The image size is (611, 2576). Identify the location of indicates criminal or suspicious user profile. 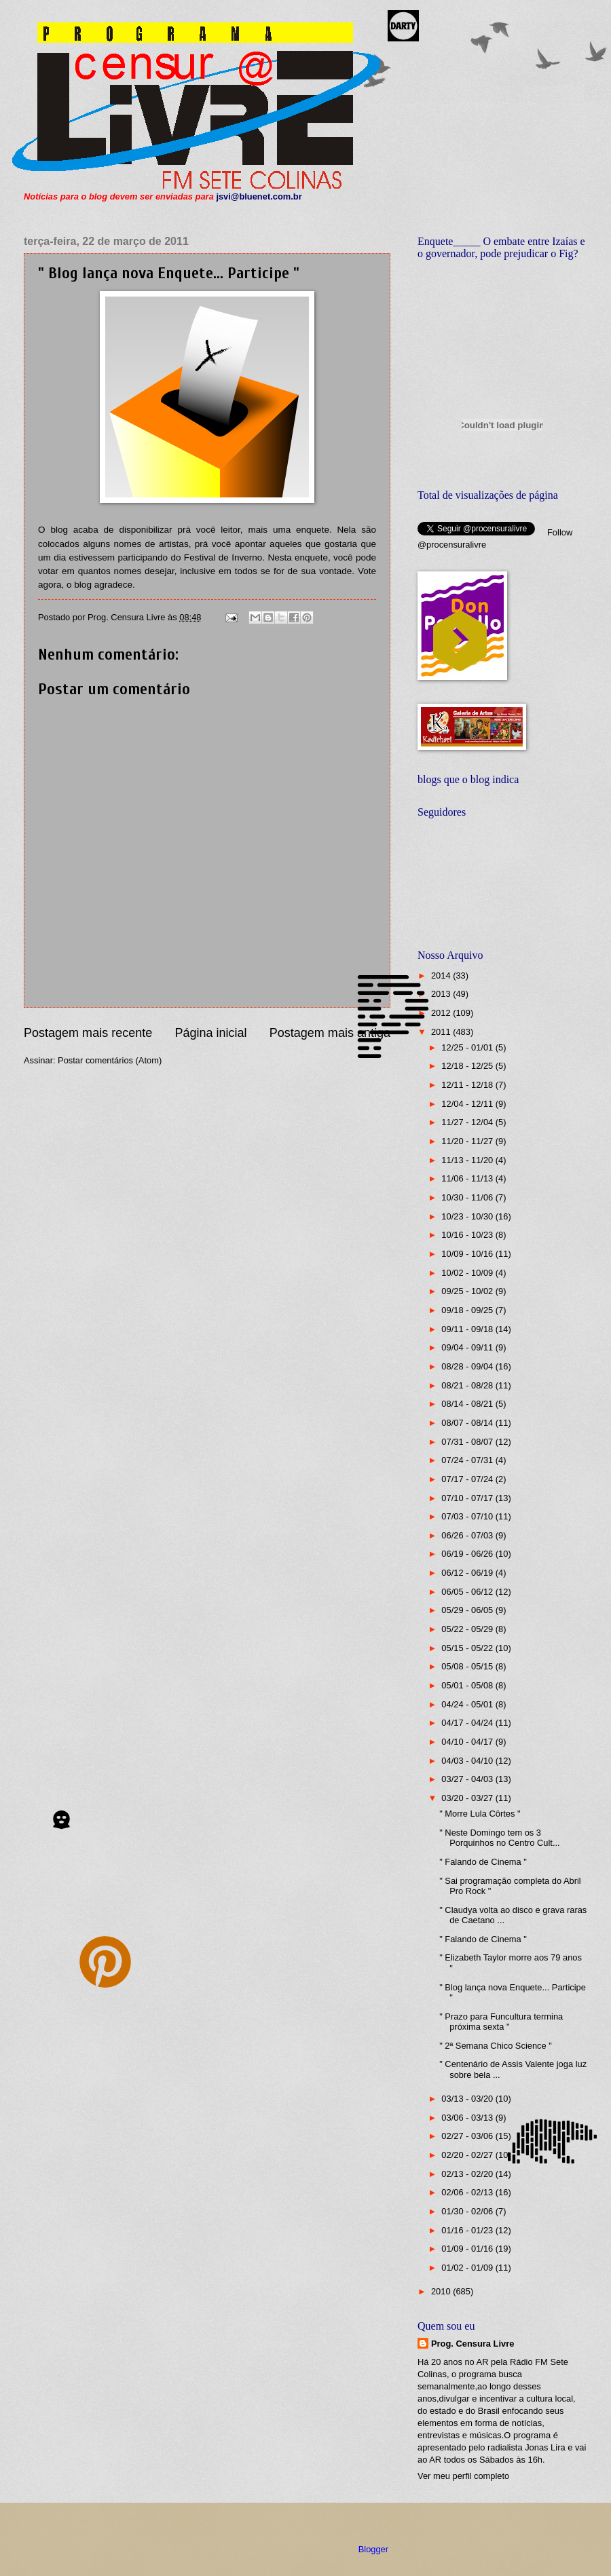
(61, 1819).